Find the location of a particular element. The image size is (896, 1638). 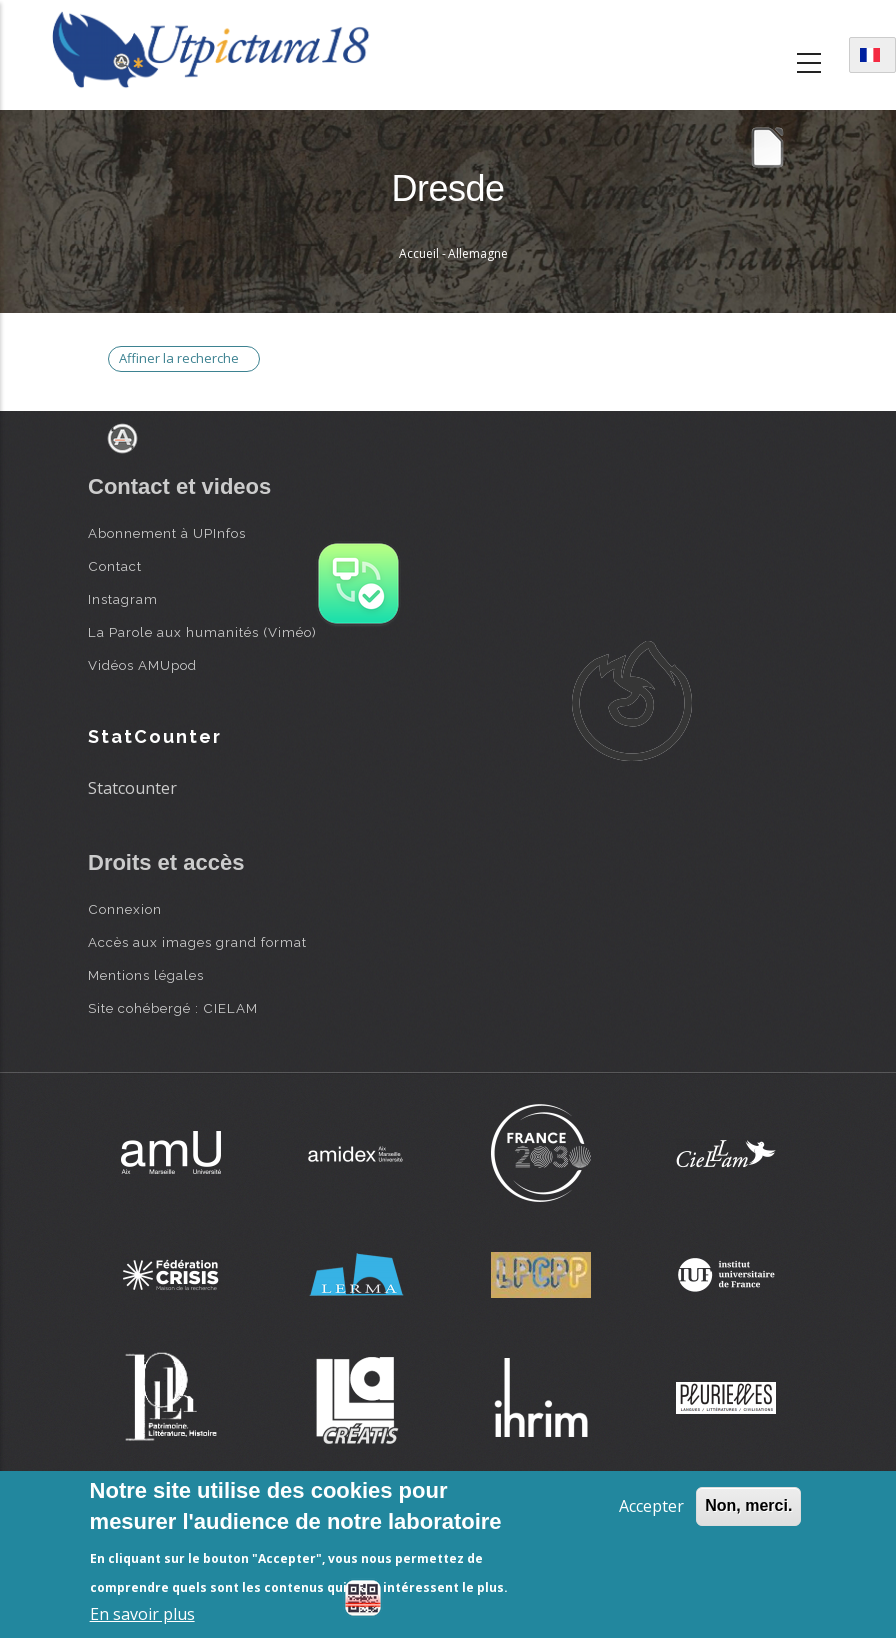

open libreoffice start center is located at coordinates (767, 147).